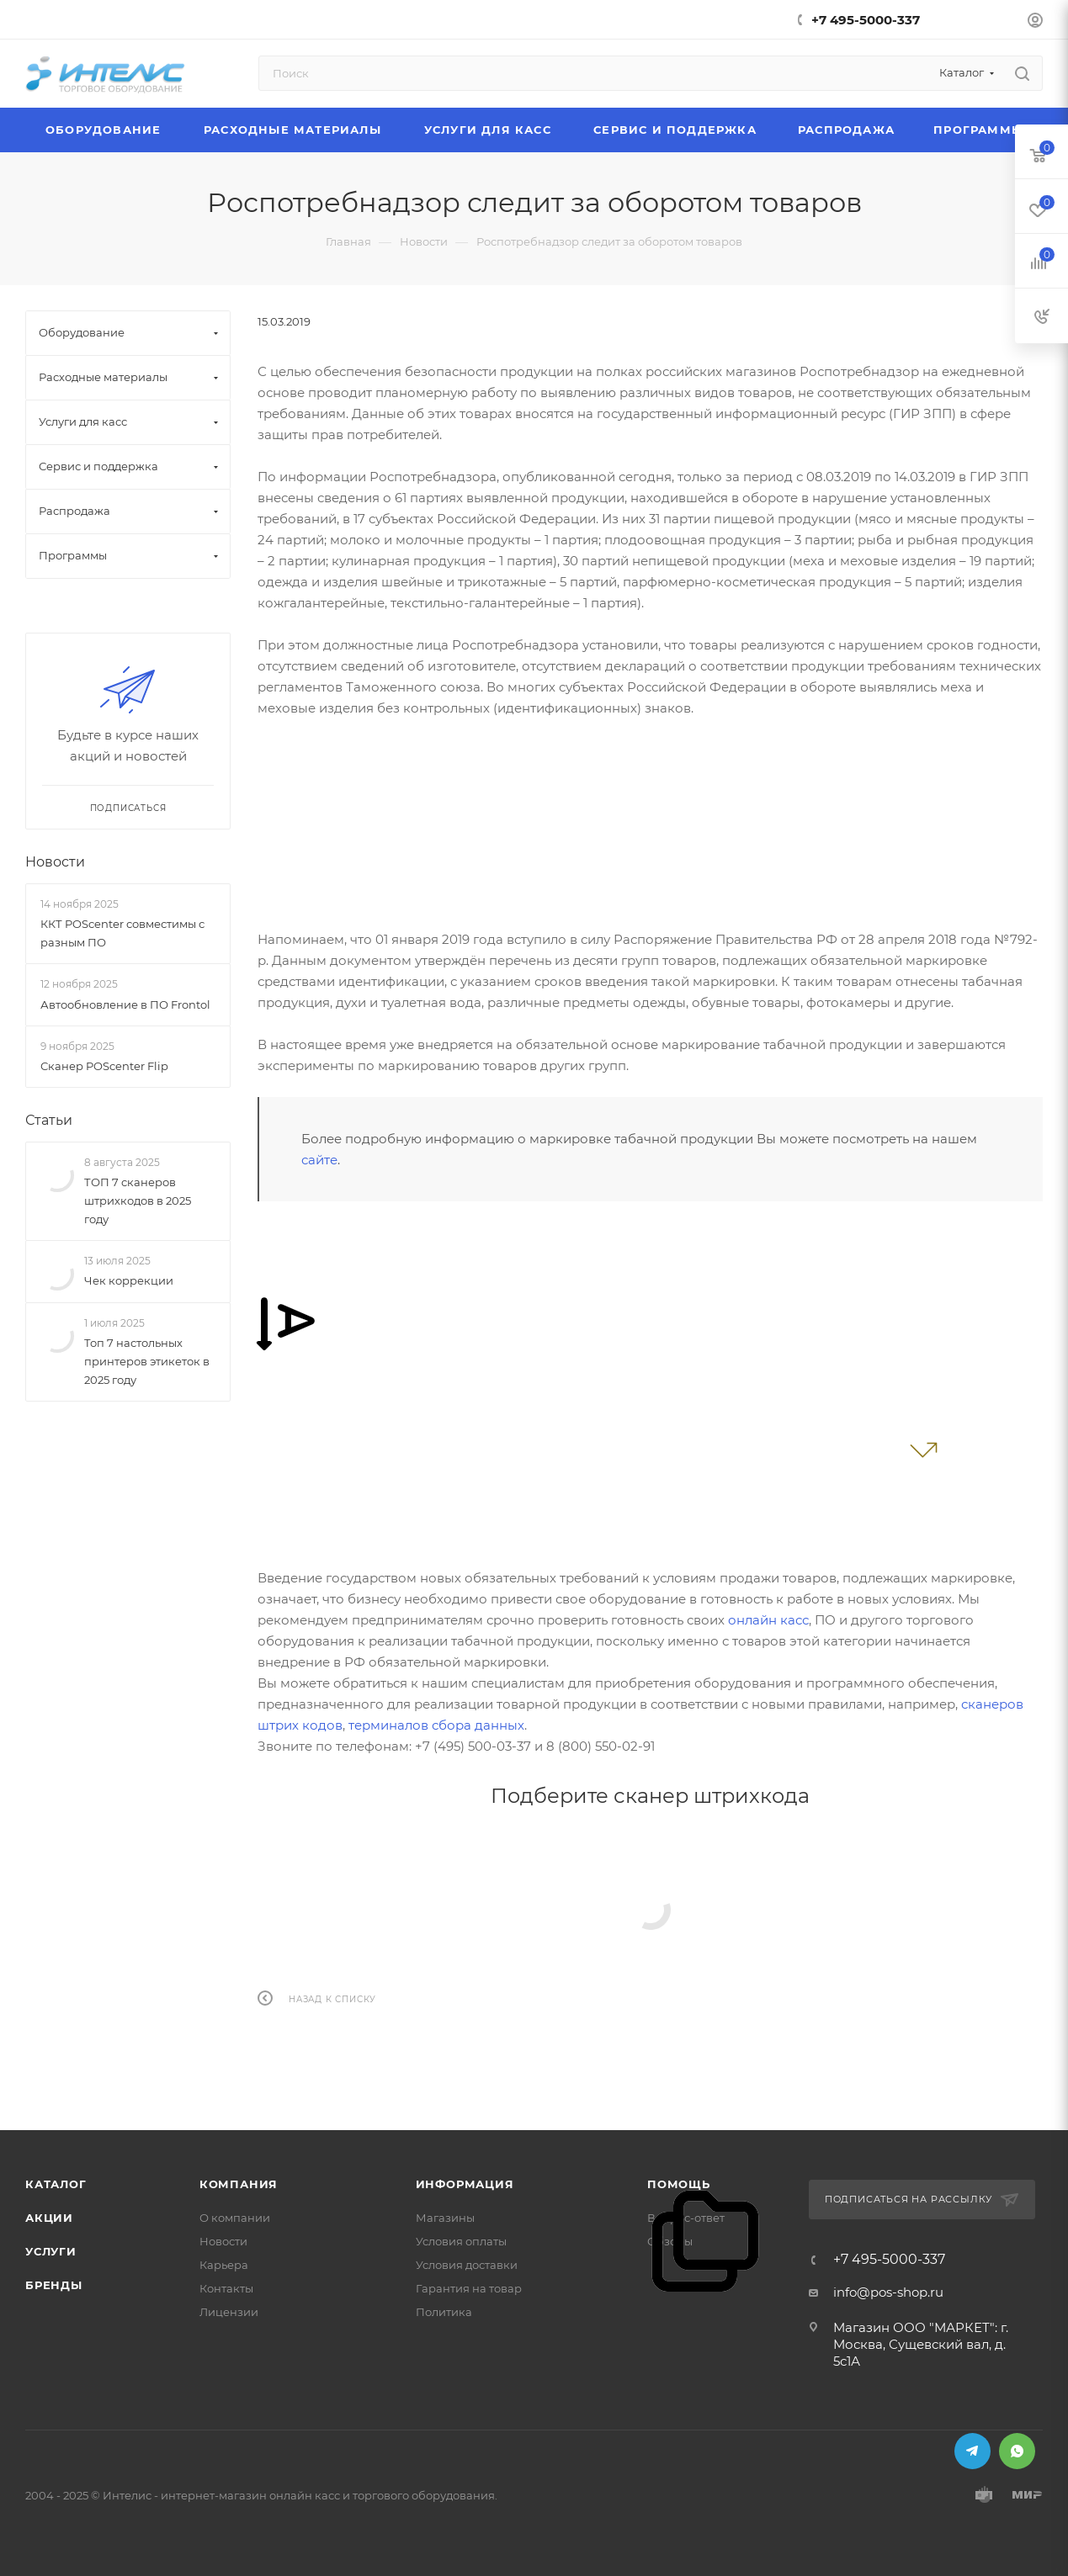 This screenshot has height=2576, width=1068. What do you see at coordinates (284, 1324) in the screenshot?
I see `rotate text direction downward` at bounding box center [284, 1324].